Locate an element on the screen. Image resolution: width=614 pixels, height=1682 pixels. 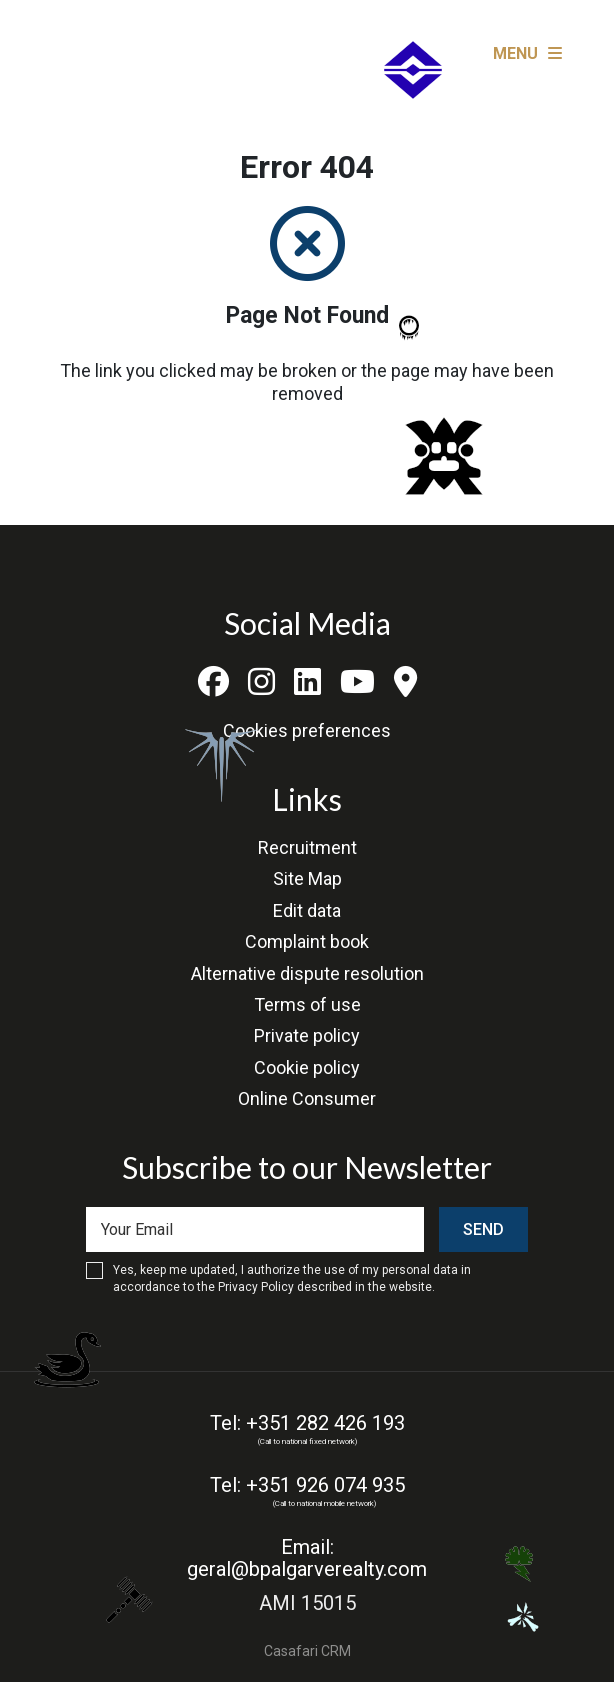
equip a frost ring item is located at coordinates (409, 328).